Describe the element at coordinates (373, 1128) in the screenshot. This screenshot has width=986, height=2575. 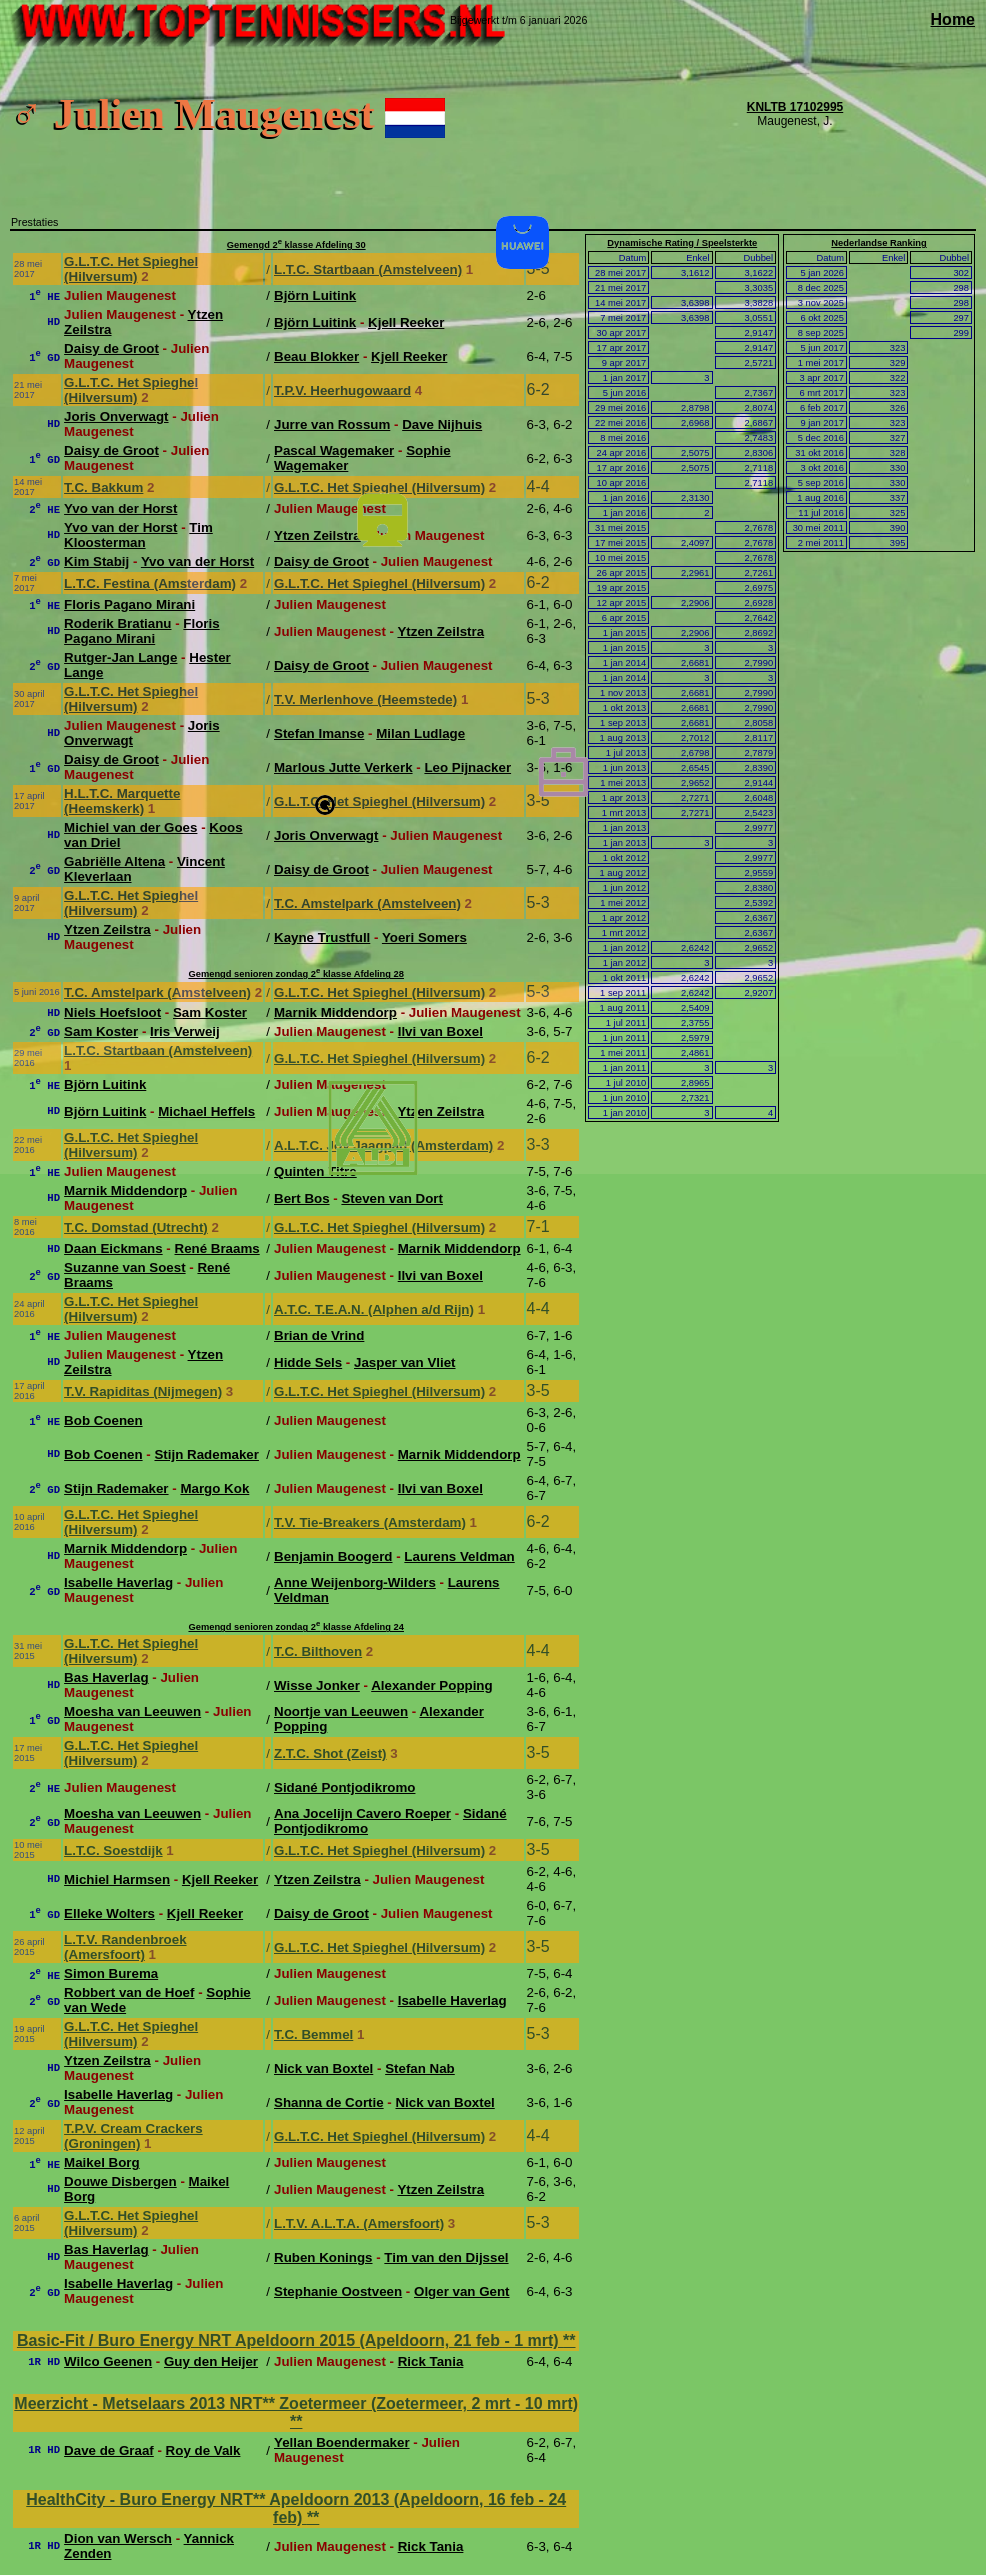
I see `aldi nord company logo` at that location.